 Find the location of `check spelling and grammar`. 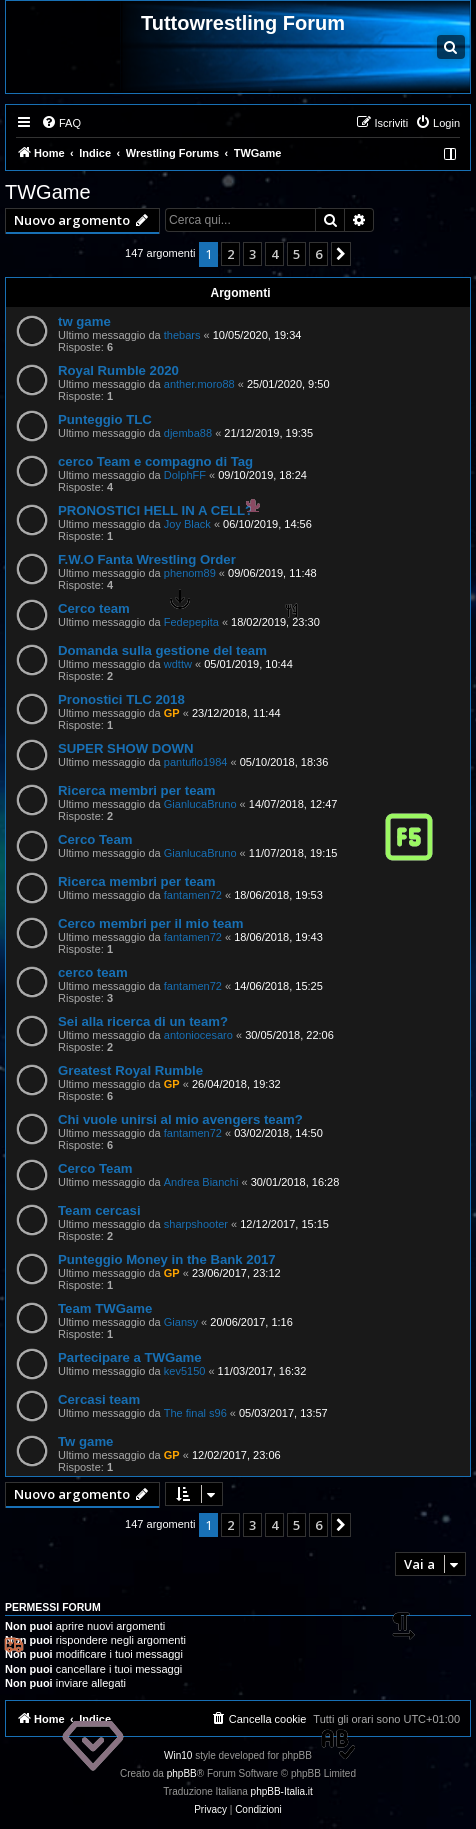

check spelling and grammar is located at coordinates (337, 1743).